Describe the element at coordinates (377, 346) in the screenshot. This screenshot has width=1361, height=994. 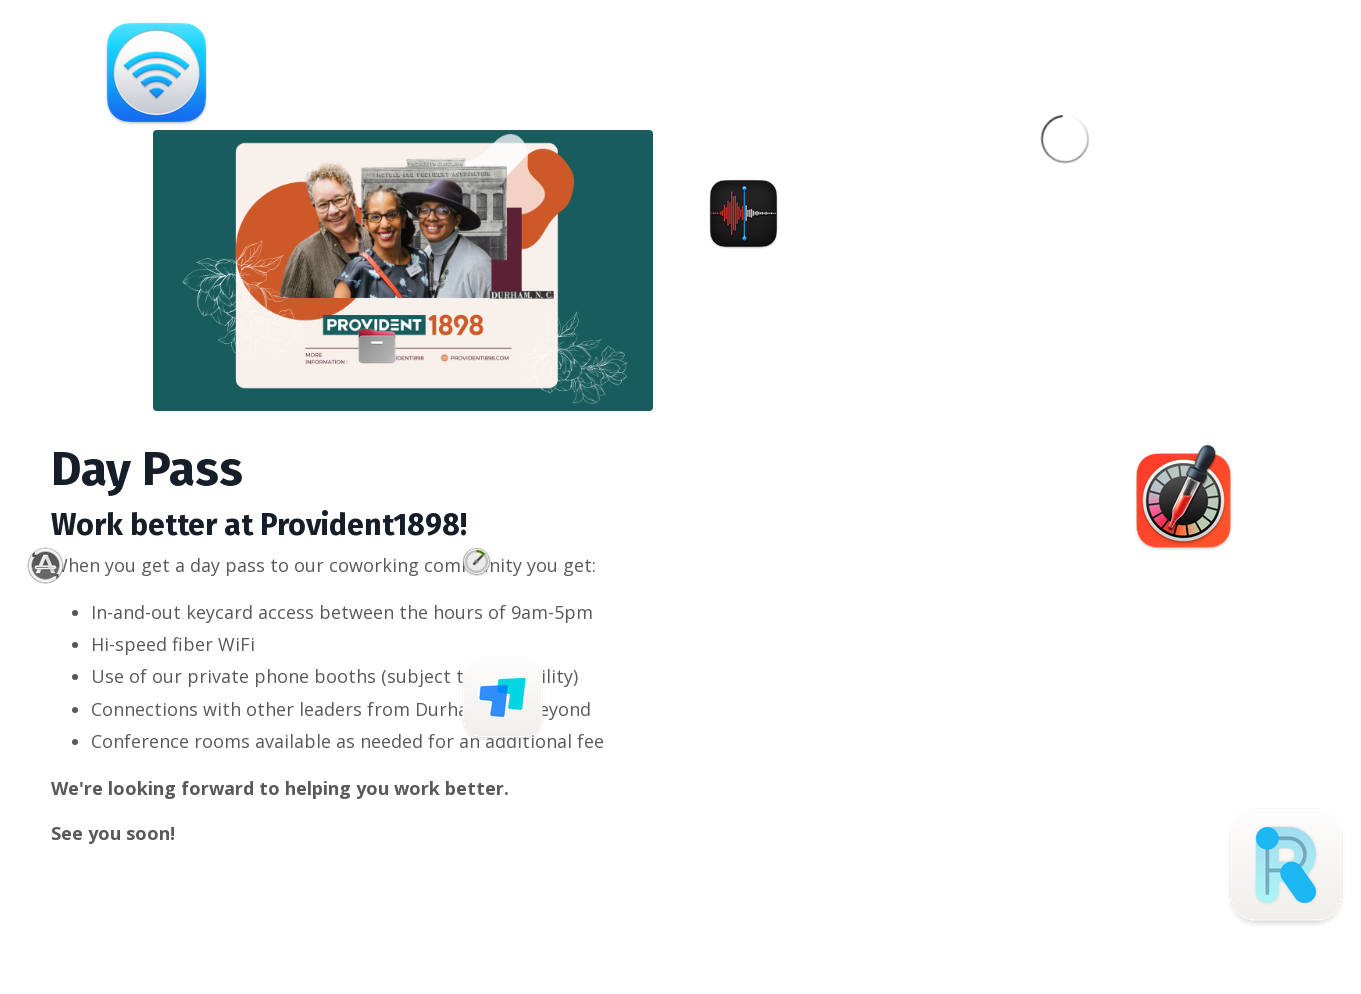
I see `open the file manager application` at that location.